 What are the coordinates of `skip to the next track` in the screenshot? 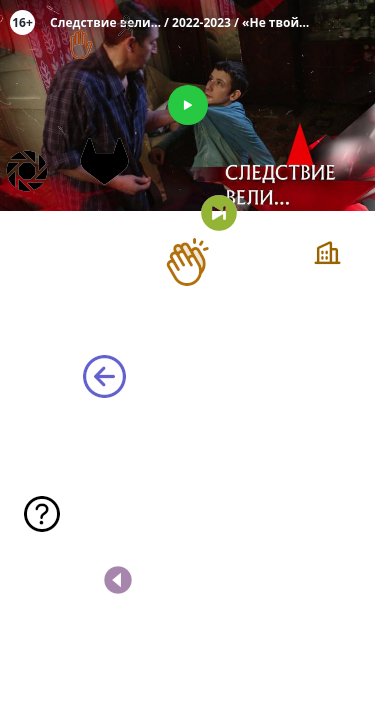 It's located at (219, 213).